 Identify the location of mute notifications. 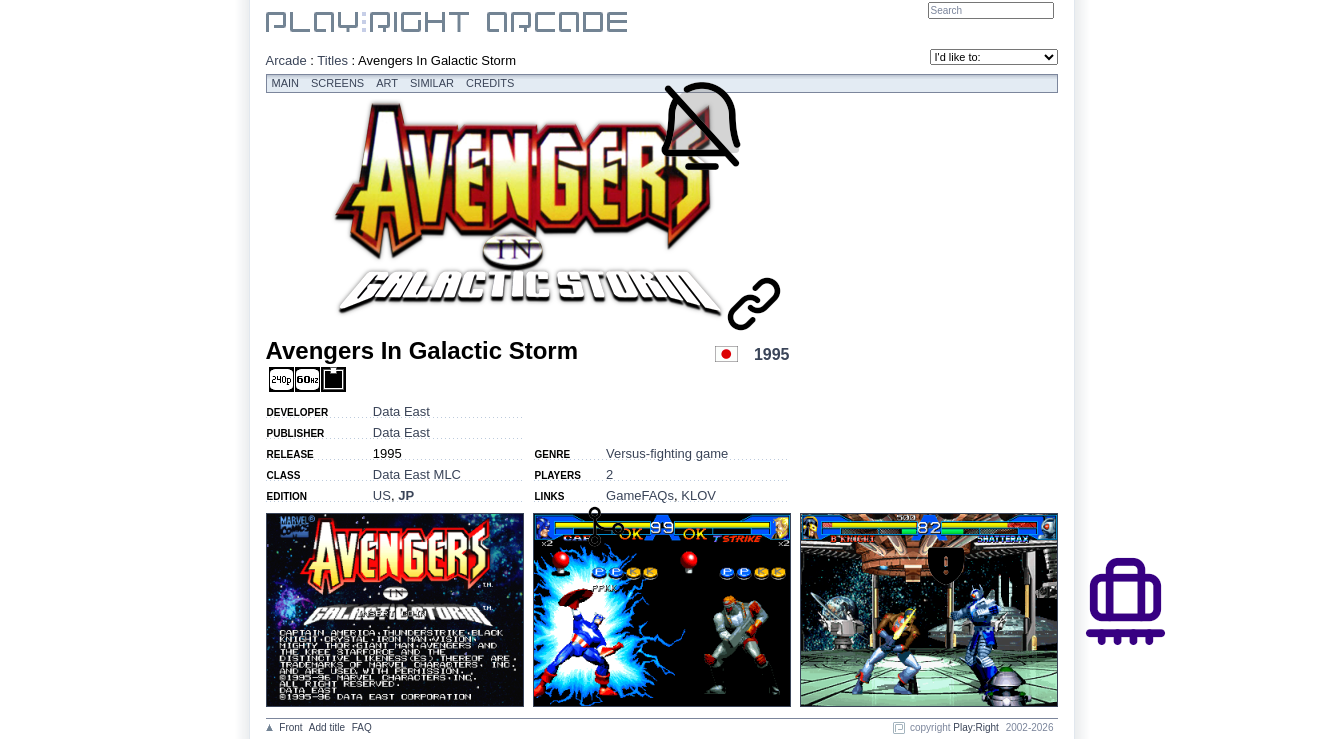
(702, 126).